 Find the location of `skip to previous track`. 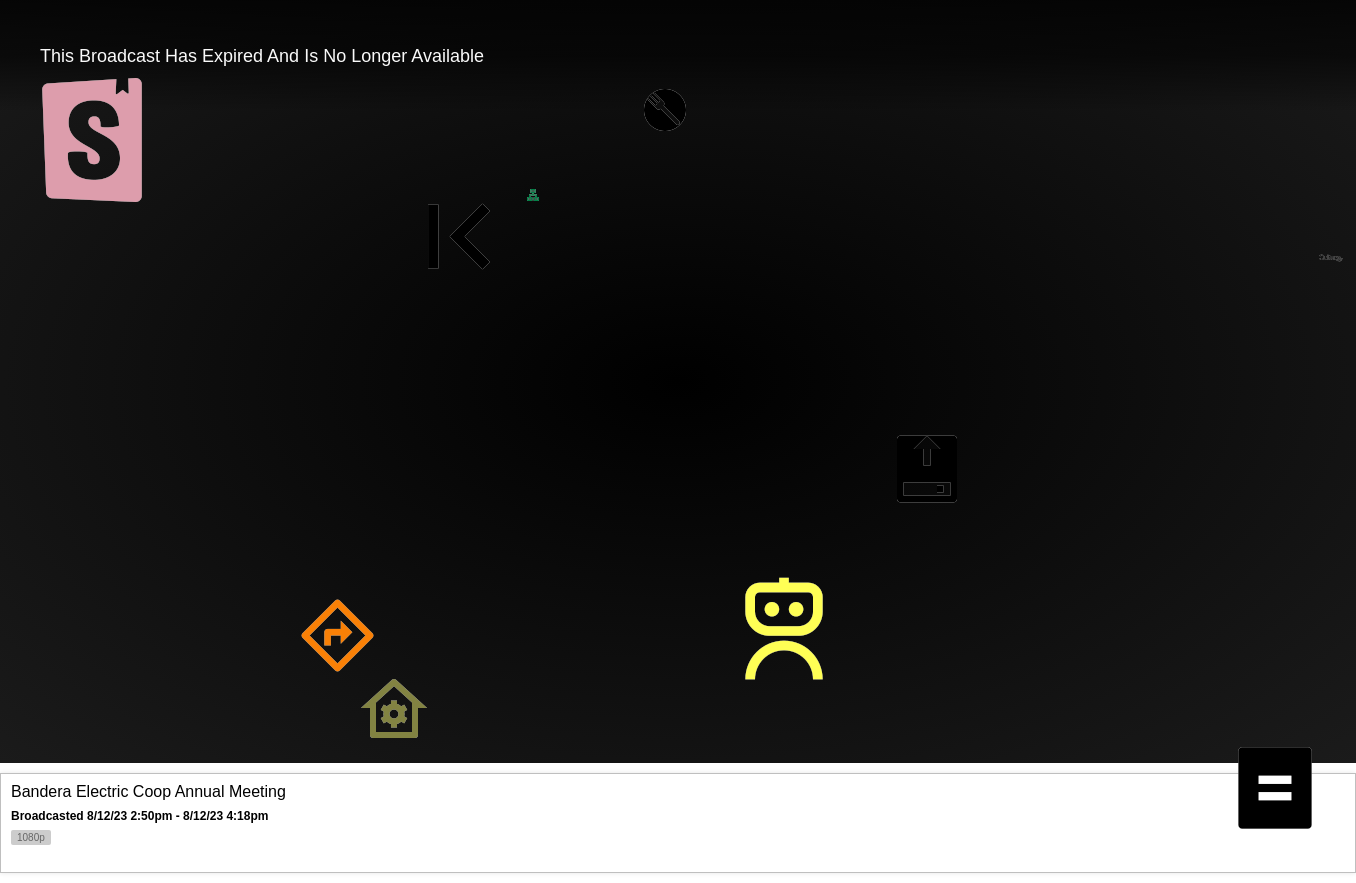

skip to previous track is located at coordinates (454, 236).